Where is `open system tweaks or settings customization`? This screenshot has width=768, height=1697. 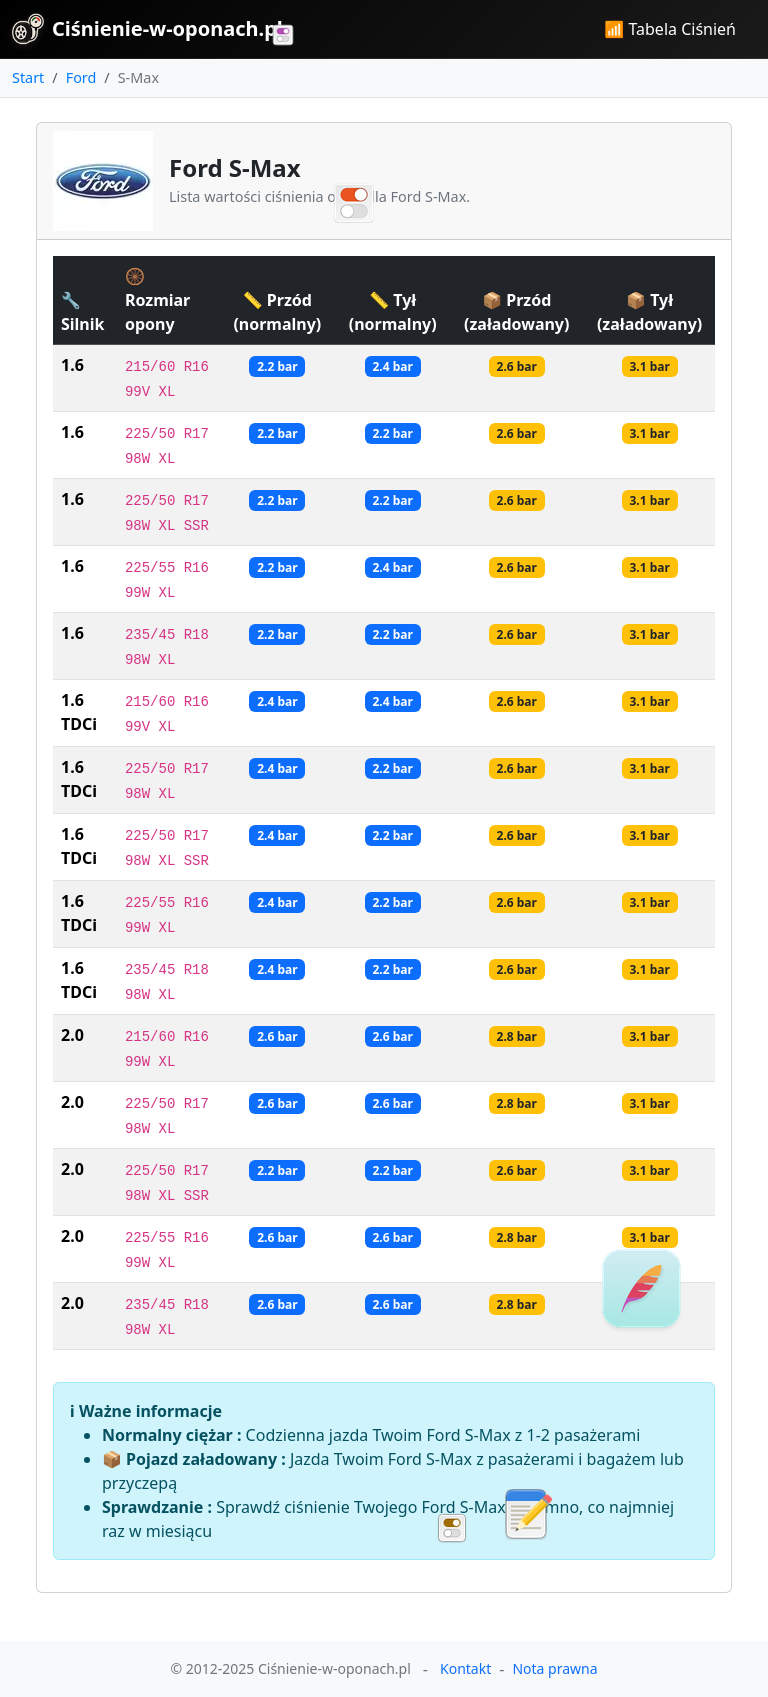 open system tweaks or settings customization is located at coordinates (283, 35).